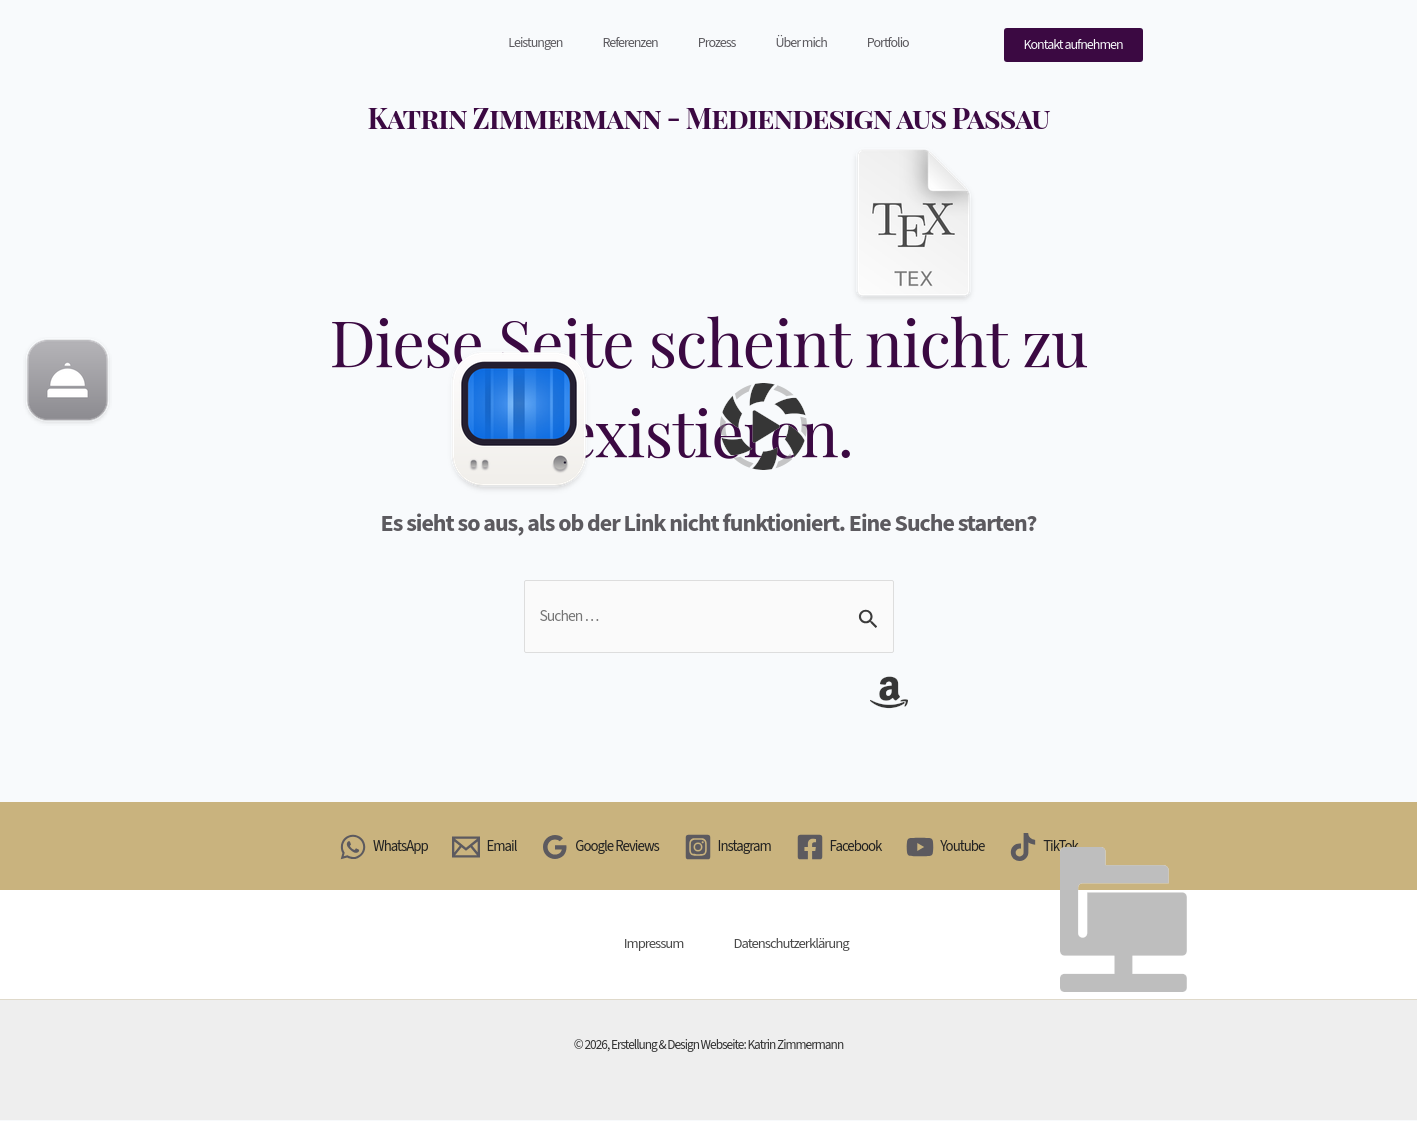 This screenshot has height=1121, width=1417. Describe the element at coordinates (913, 225) in the screenshot. I see `open a LaTeX document file` at that location.